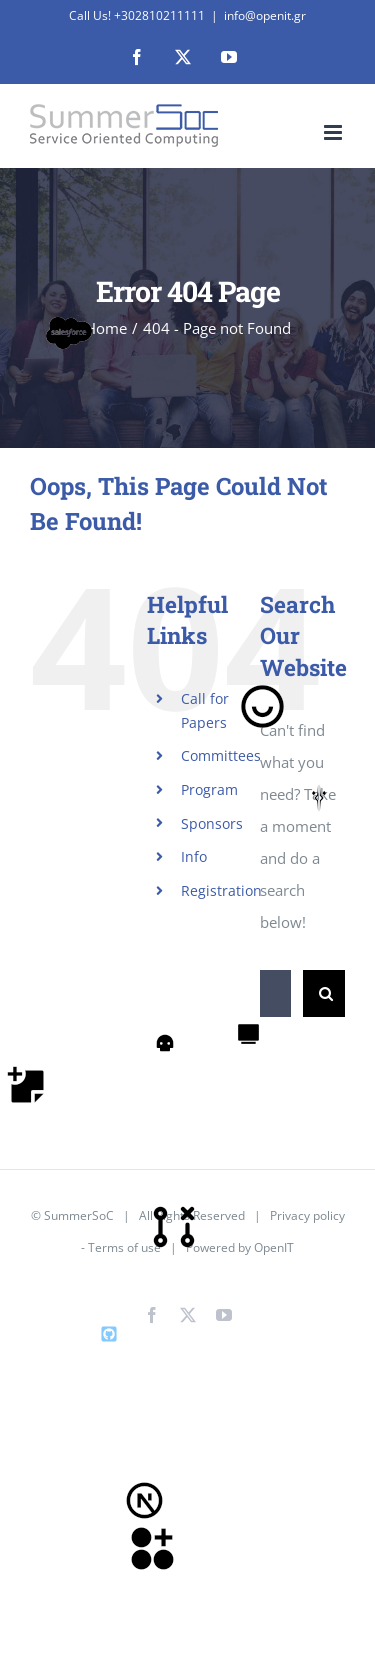 This screenshot has height=1653, width=375. Describe the element at coordinates (174, 1227) in the screenshot. I see `close or cancel a pull request` at that location.